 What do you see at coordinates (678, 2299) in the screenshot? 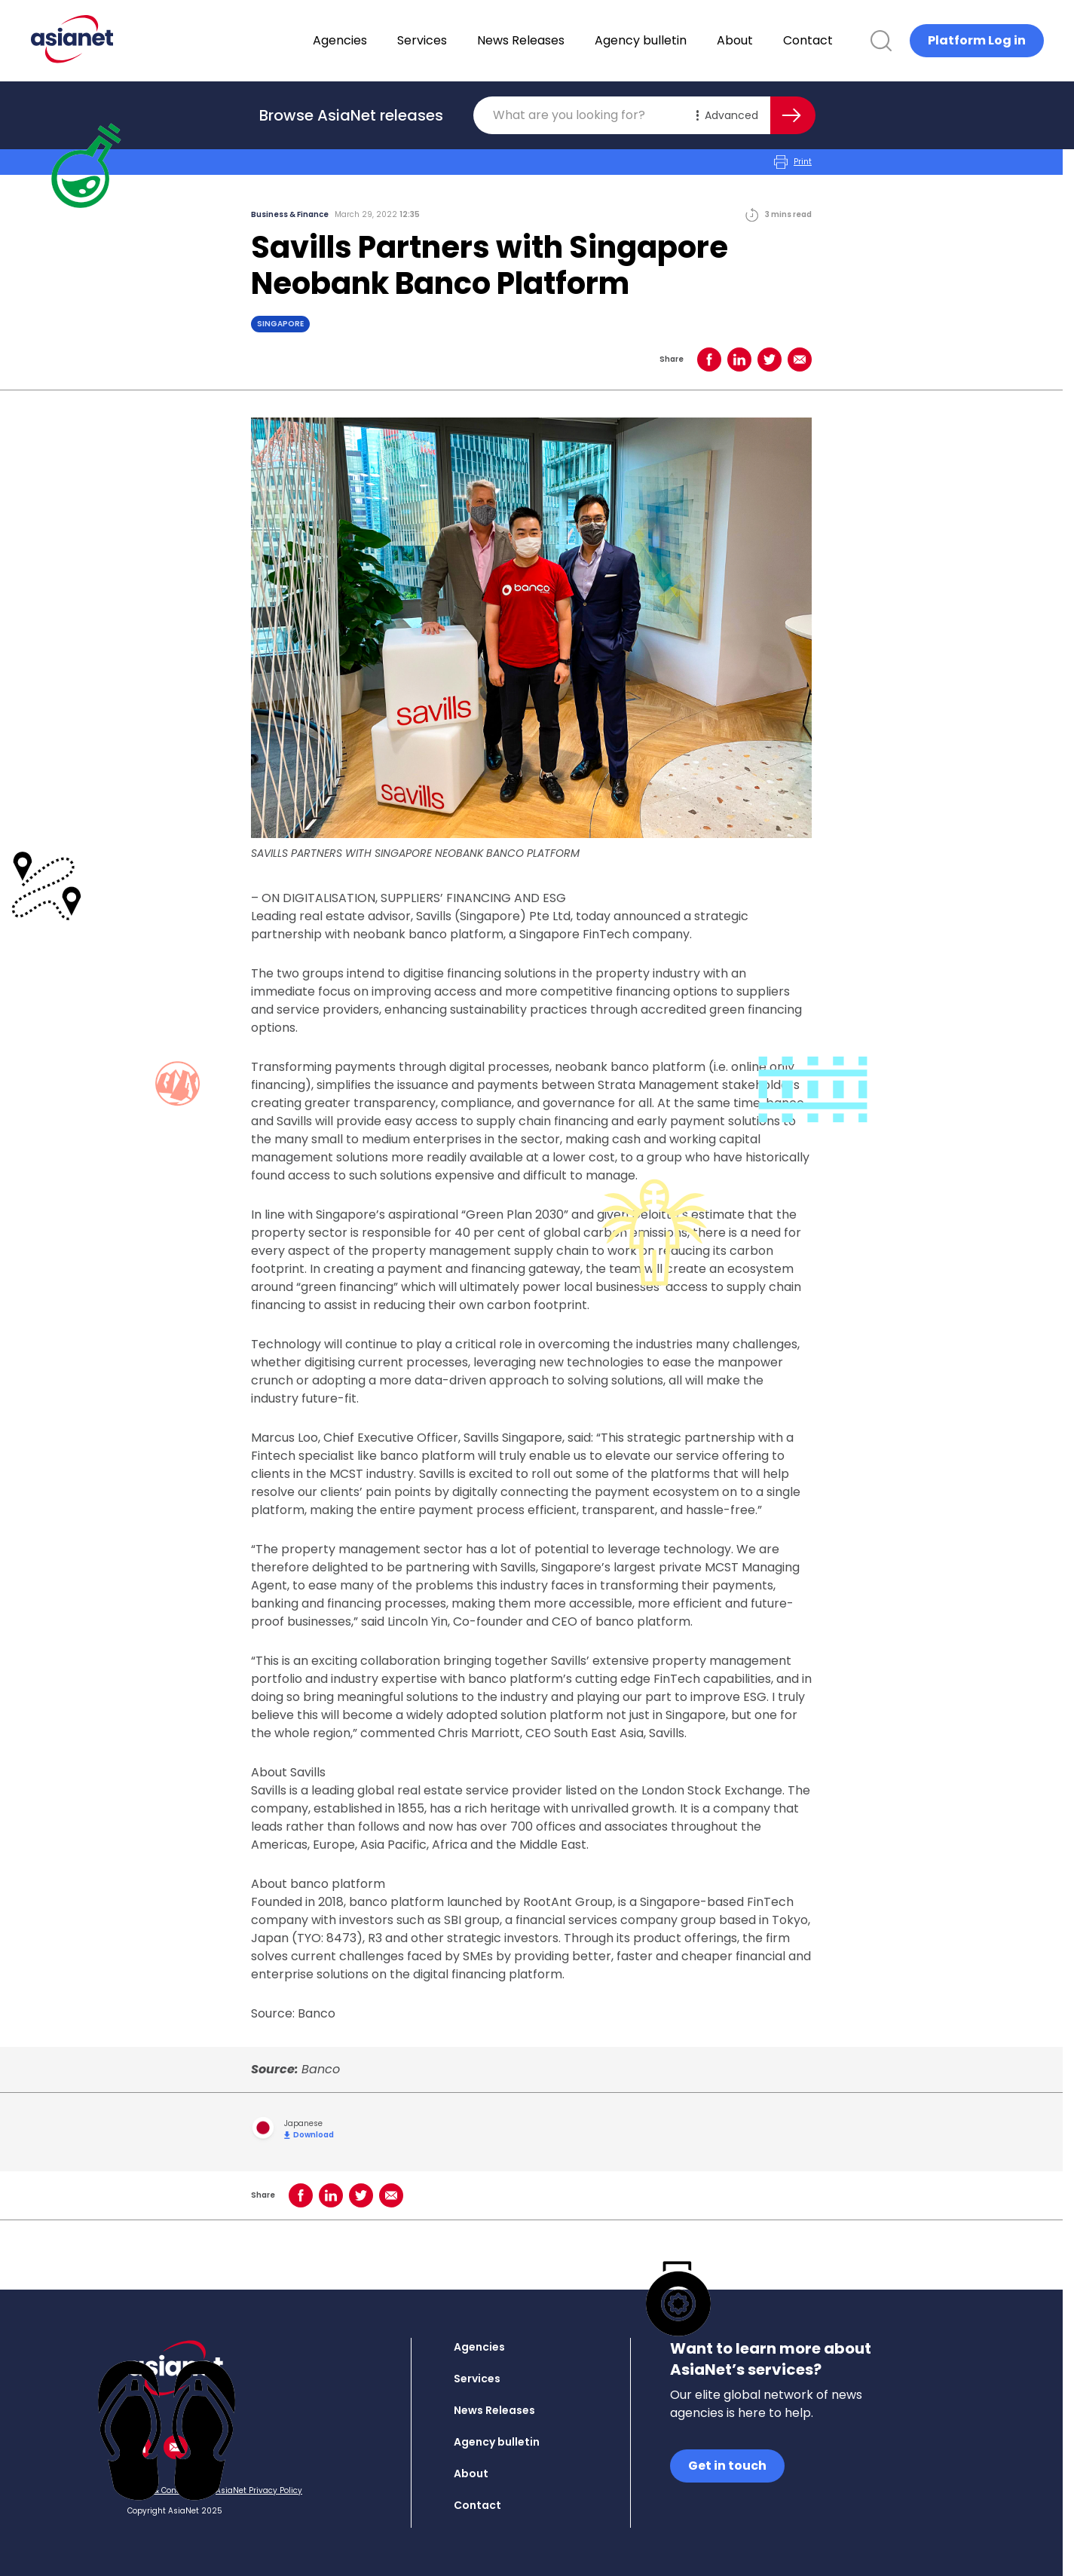
I see `place a teller mine explosive in-game` at bounding box center [678, 2299].